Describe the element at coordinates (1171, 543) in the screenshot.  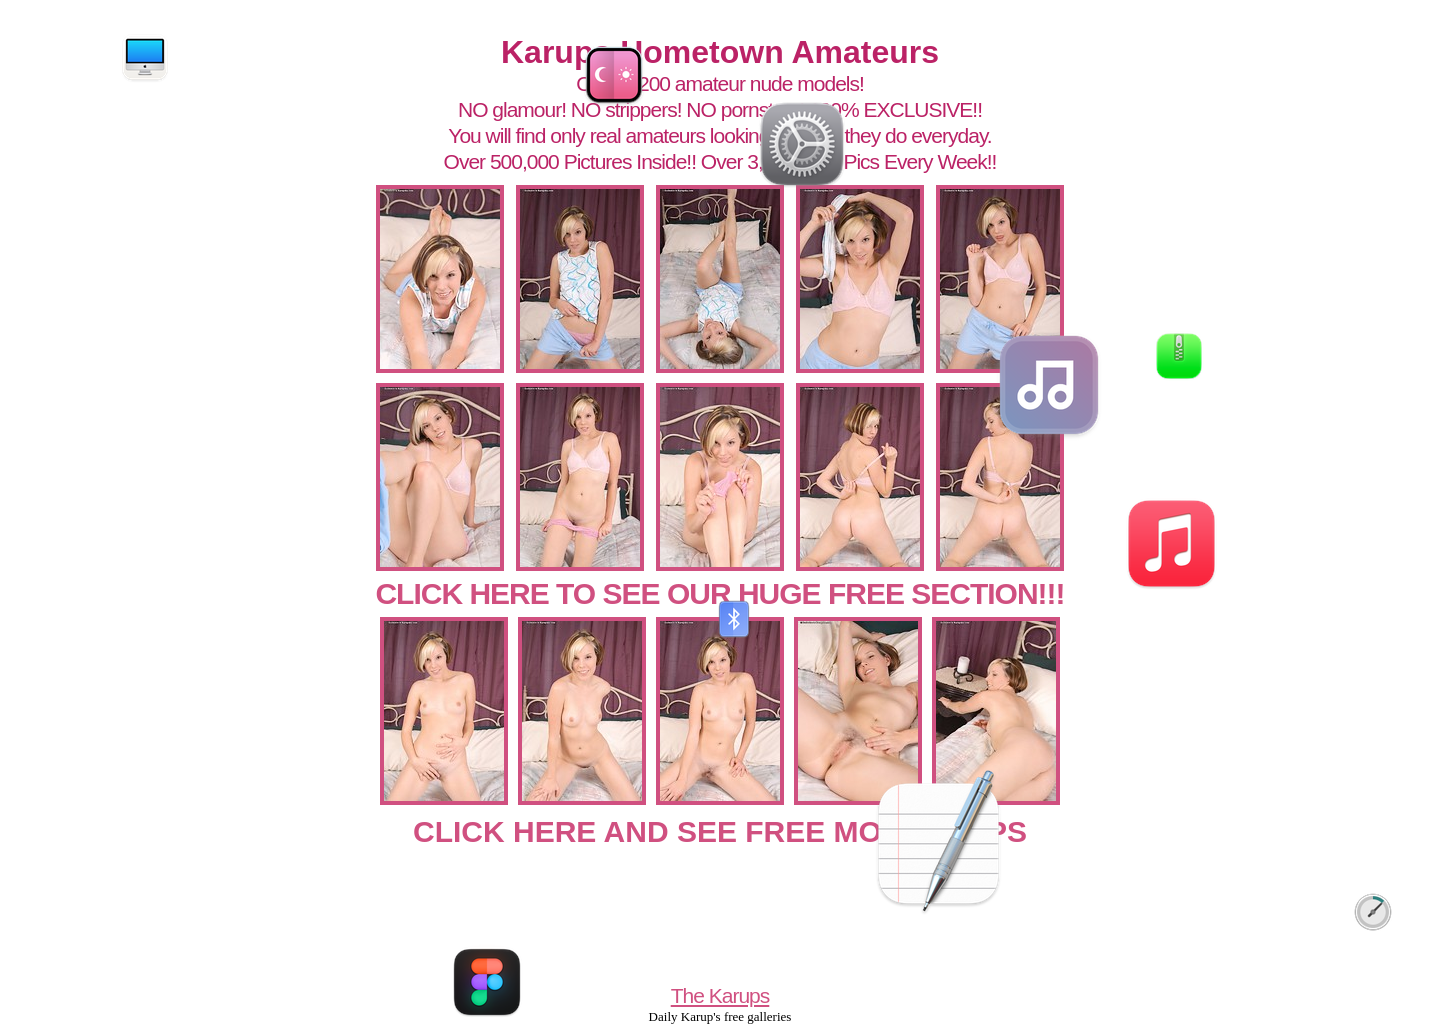
I see `open Apple Music app` at that location.